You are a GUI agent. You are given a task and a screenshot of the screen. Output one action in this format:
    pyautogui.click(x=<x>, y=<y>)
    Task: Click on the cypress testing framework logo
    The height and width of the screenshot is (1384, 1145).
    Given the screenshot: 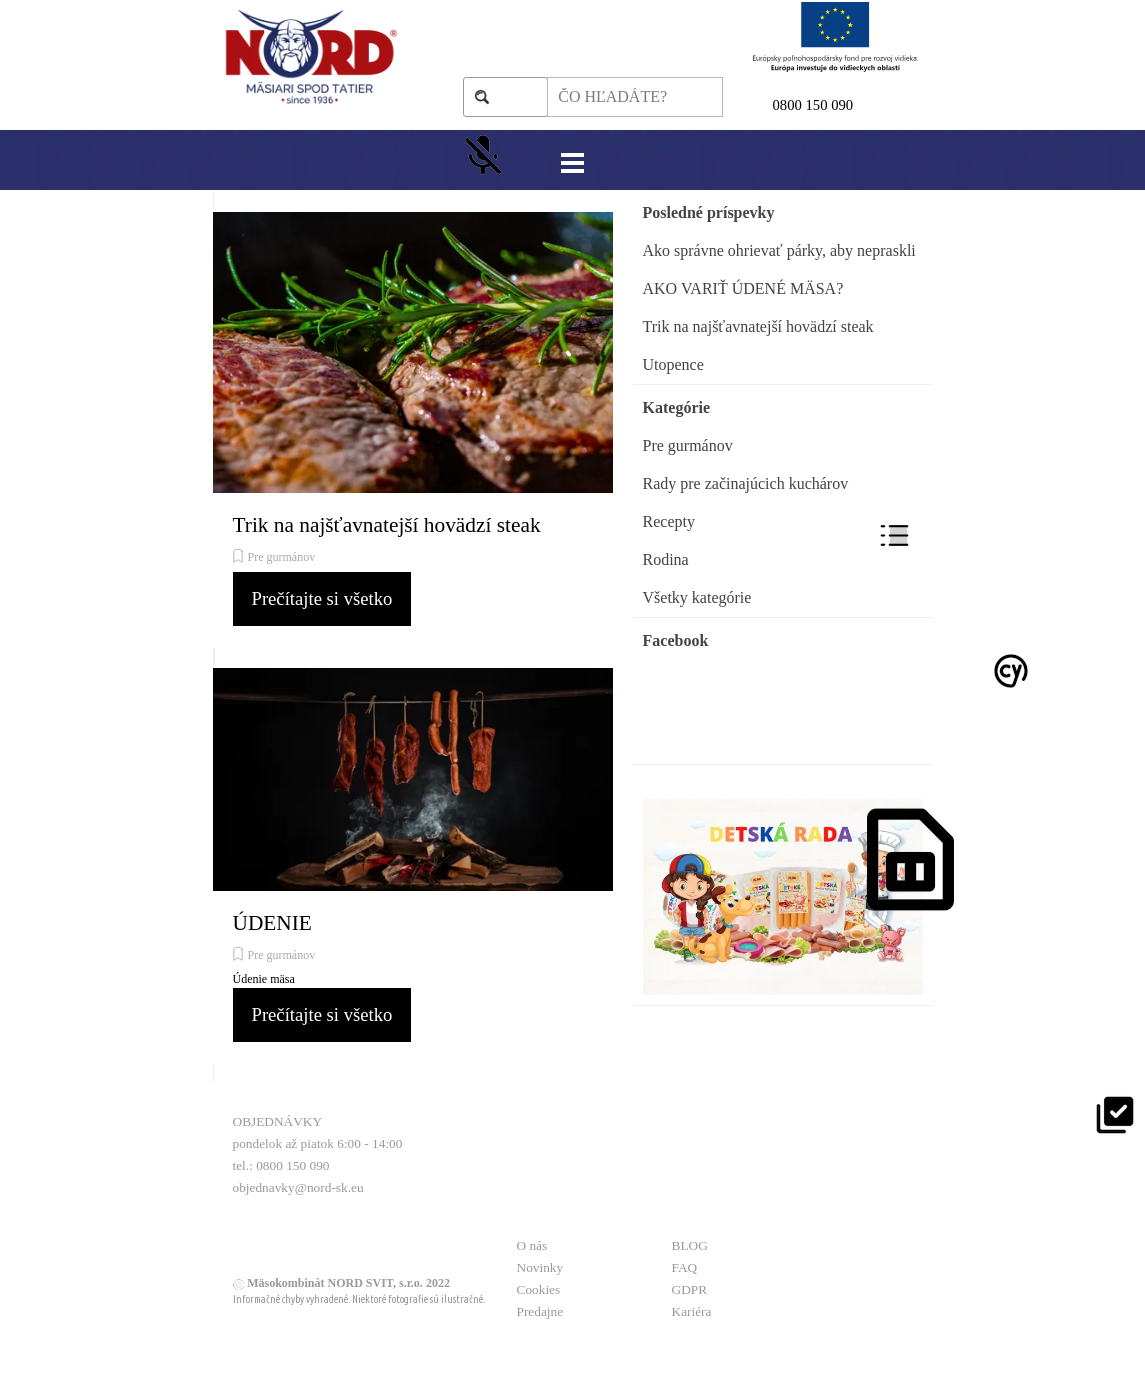 What is the action you would take?
    pyautogui.click(x=1011, y=671)
    